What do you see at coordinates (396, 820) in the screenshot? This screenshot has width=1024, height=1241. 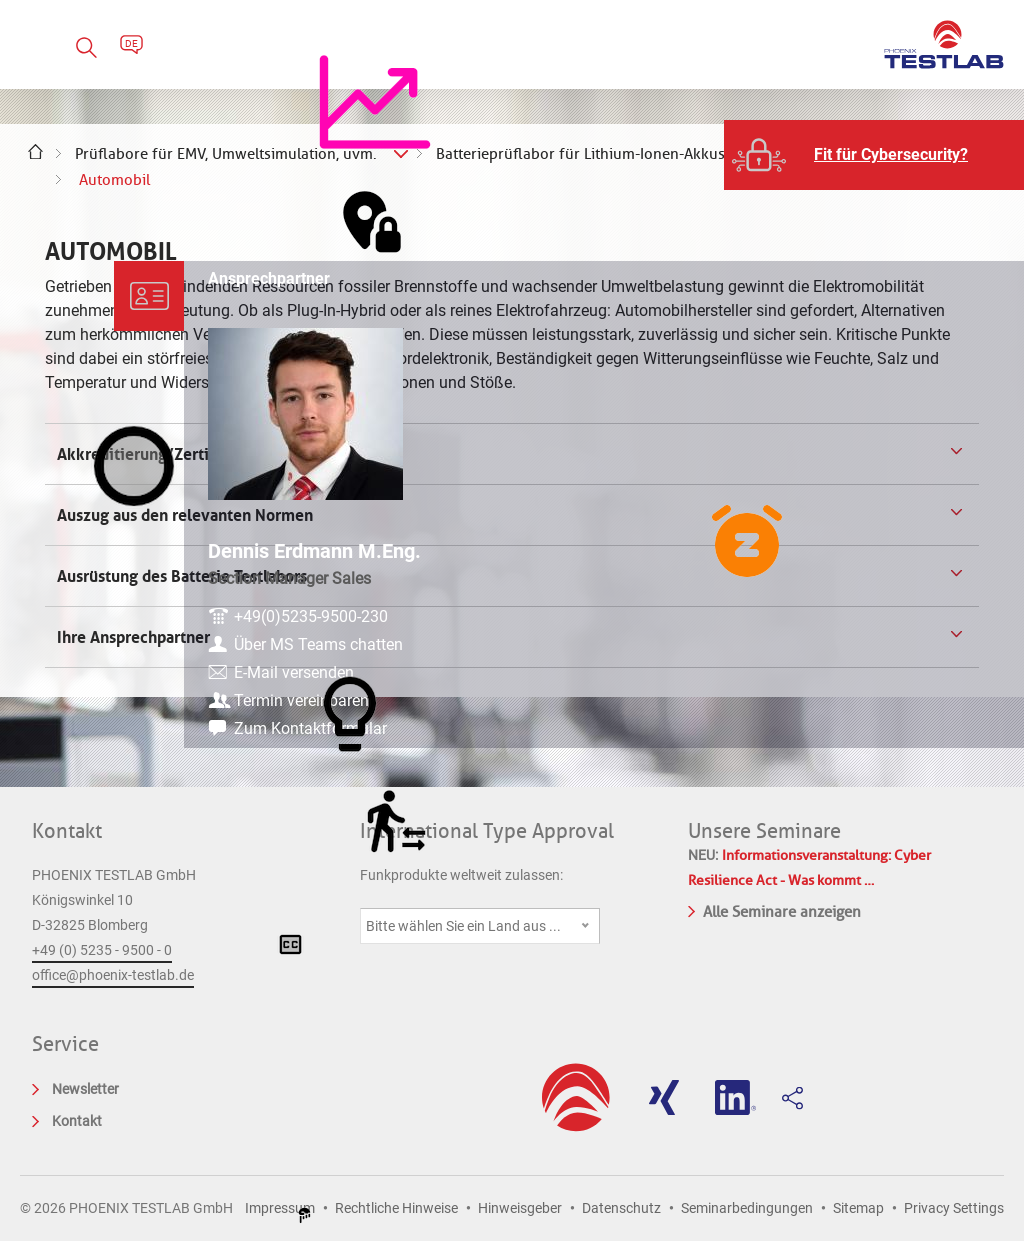 I see `transfer between transit lines or platforms` at bounding box center [396, 820].